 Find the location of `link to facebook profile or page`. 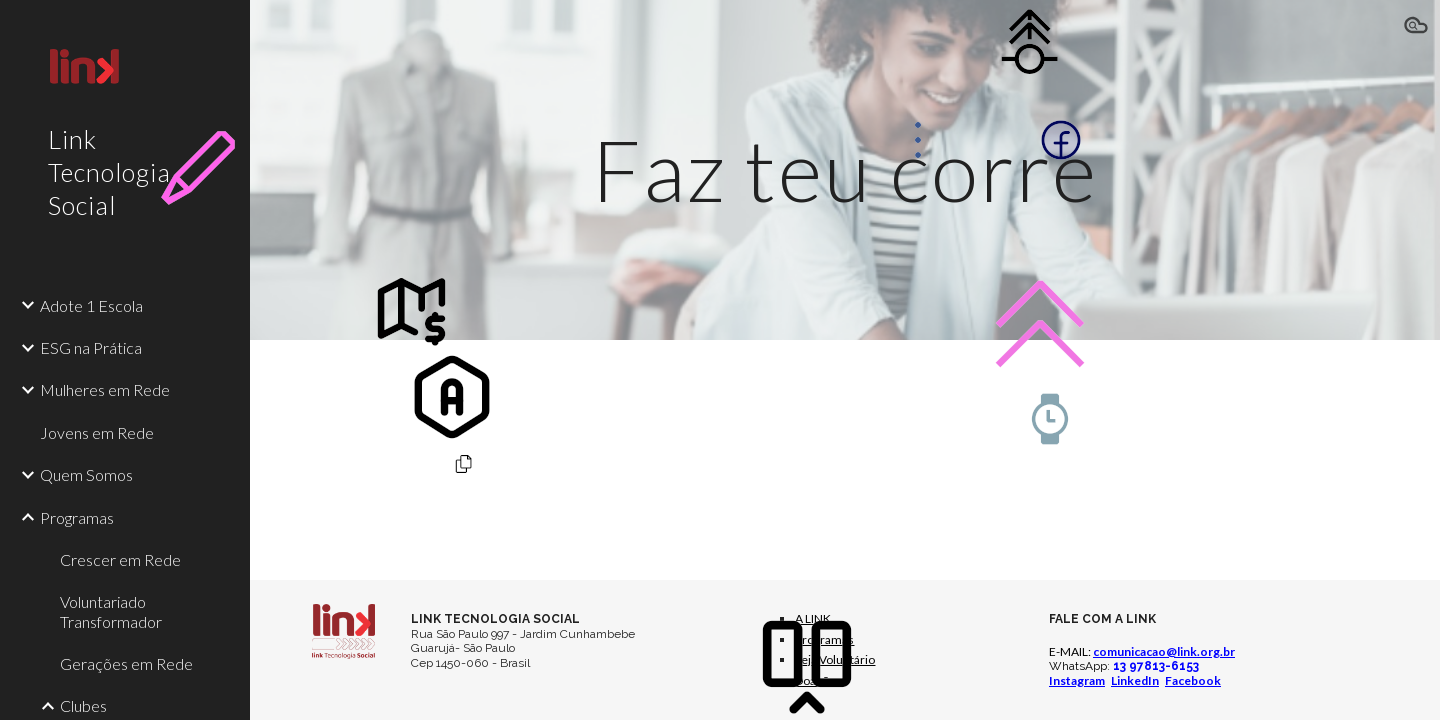

link to facebook profile or page is located at coordinates (1061, 140).